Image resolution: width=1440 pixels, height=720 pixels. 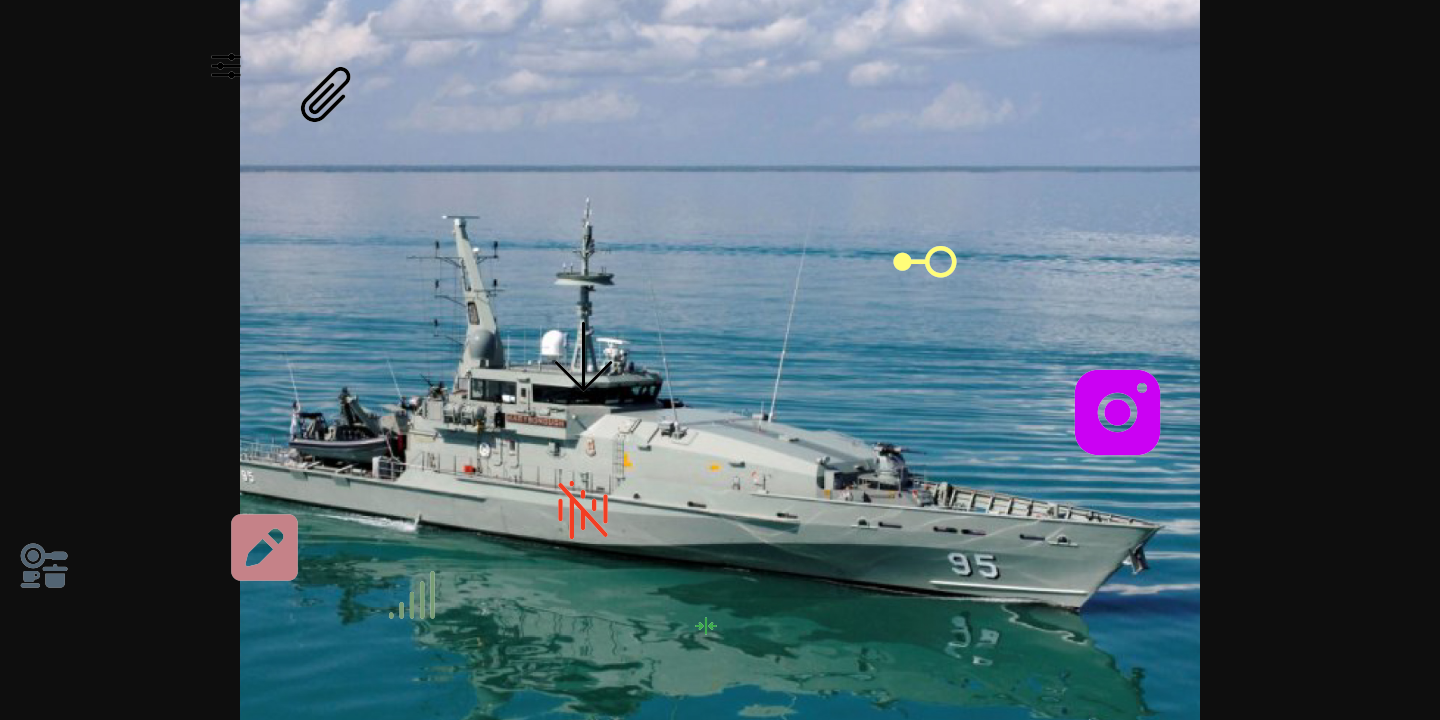 What do you see at coordinates (414, 598) in the screenshot?
I see `indicates full cellular signal strength` at bounding box center [414, 598].